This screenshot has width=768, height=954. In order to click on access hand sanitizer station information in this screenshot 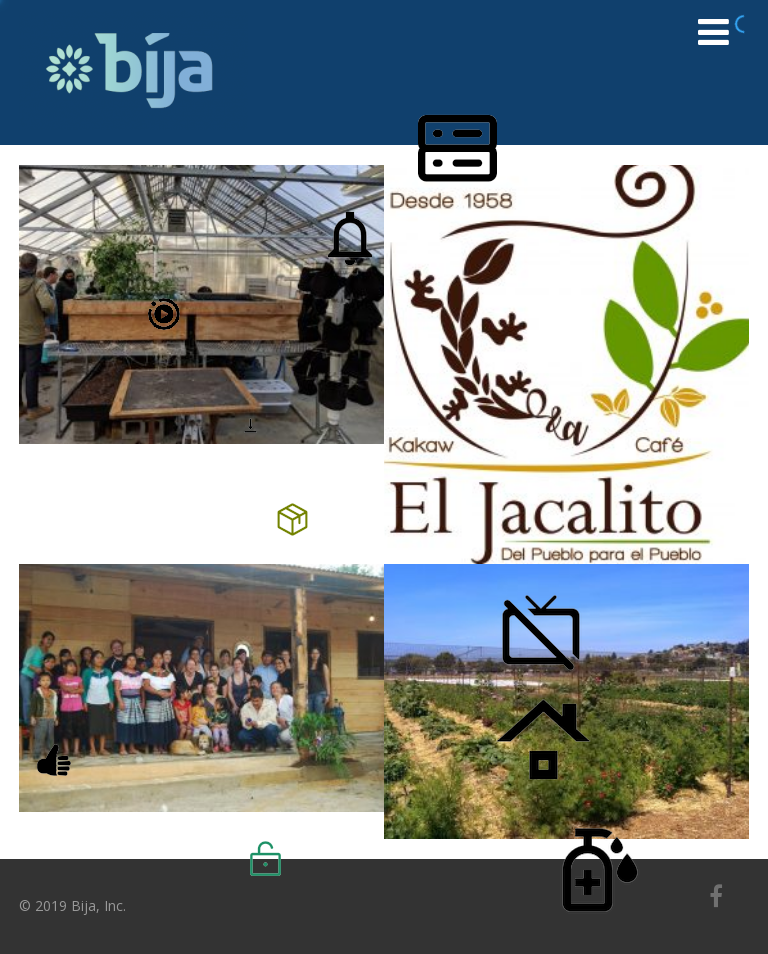, I will do `click(596, 870)`.